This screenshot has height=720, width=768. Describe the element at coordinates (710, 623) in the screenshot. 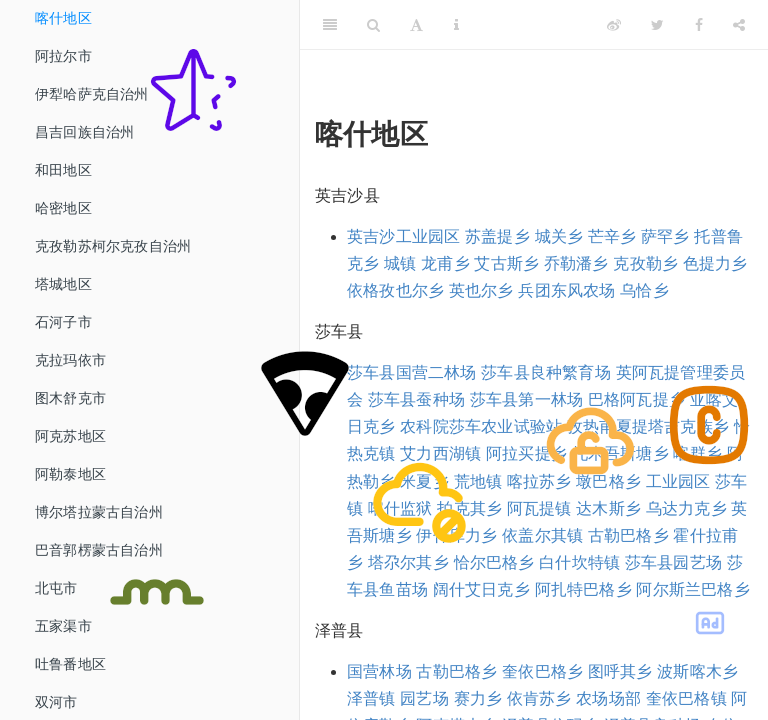

I see `indicates sponsored or advertising content` at that location.